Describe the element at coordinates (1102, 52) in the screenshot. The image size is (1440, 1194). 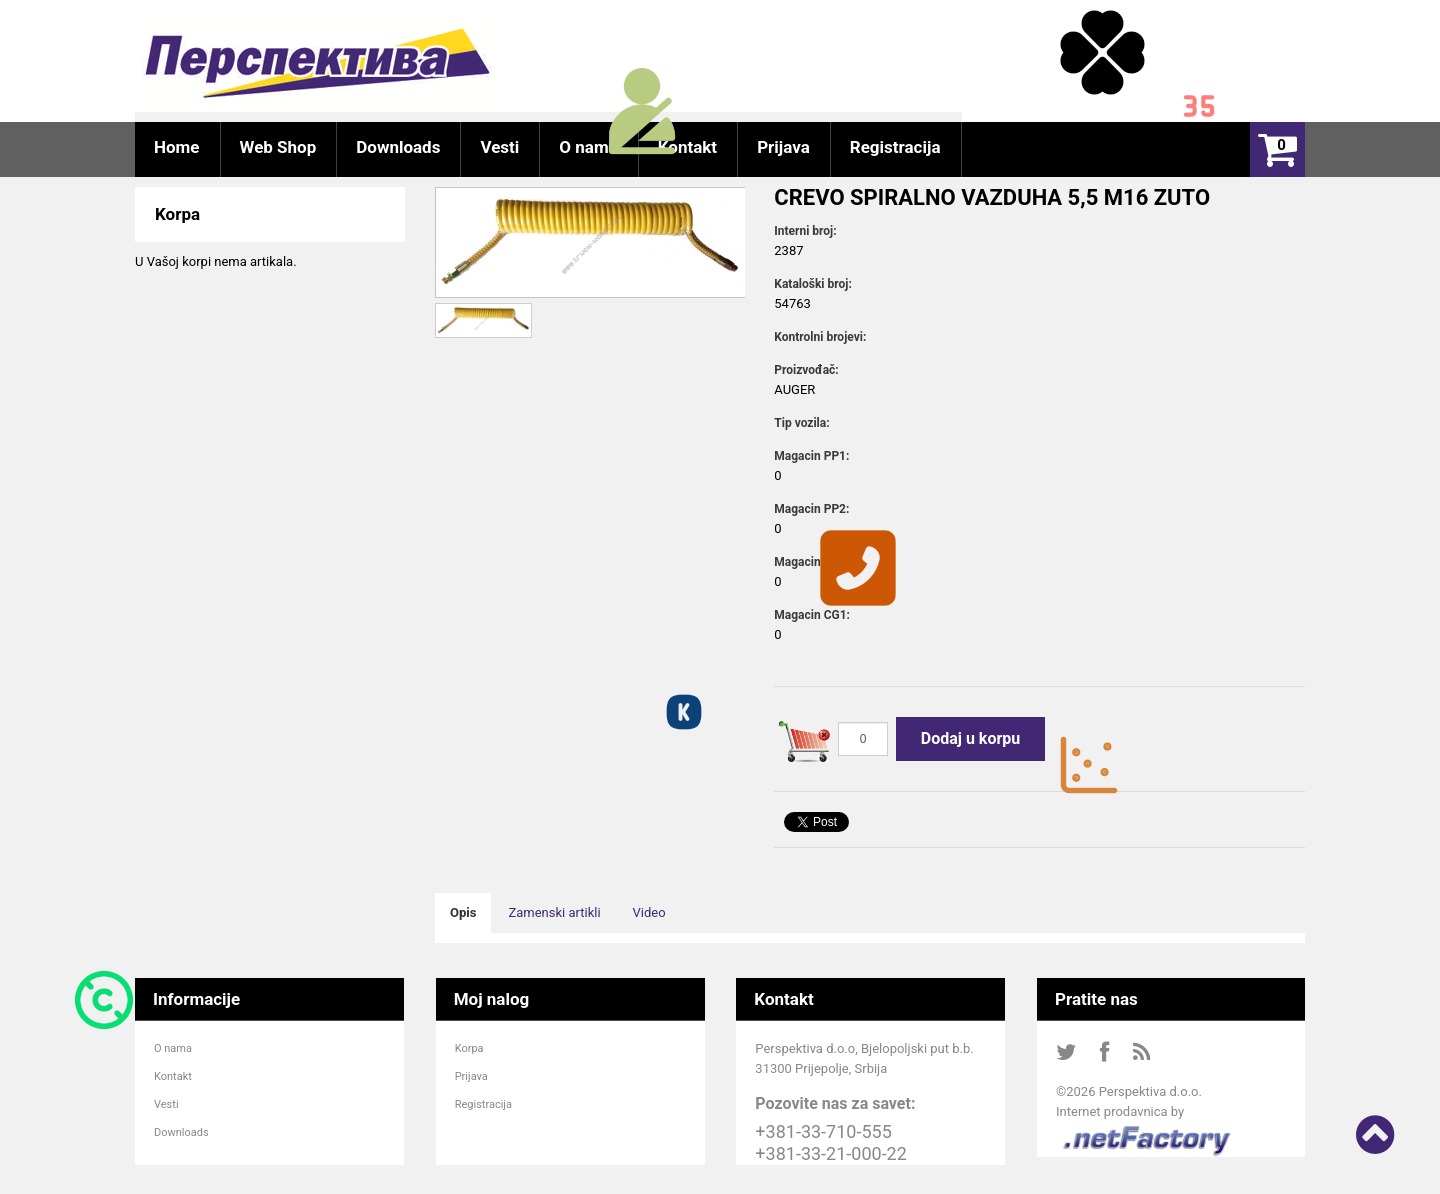
I see `indicates a lucky or bonus feature` at that location.